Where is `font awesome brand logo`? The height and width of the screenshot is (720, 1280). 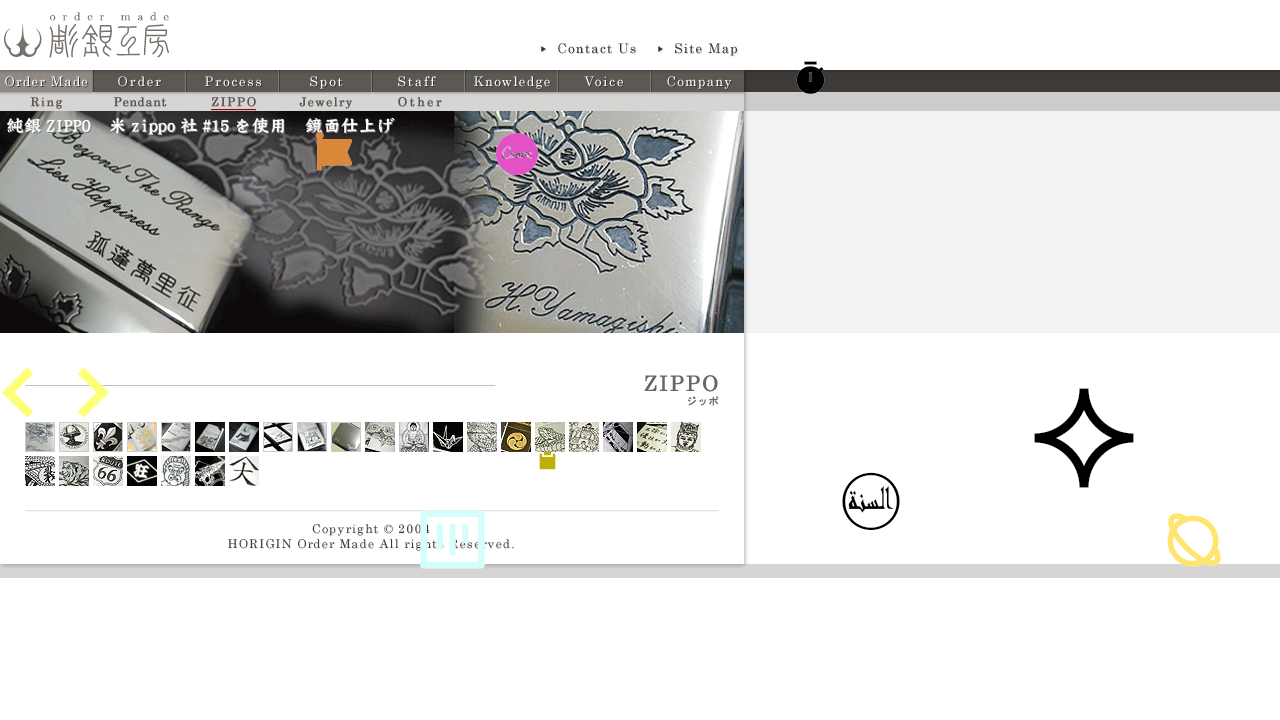 font awesome brand logo is located at coordinates (334, 151).